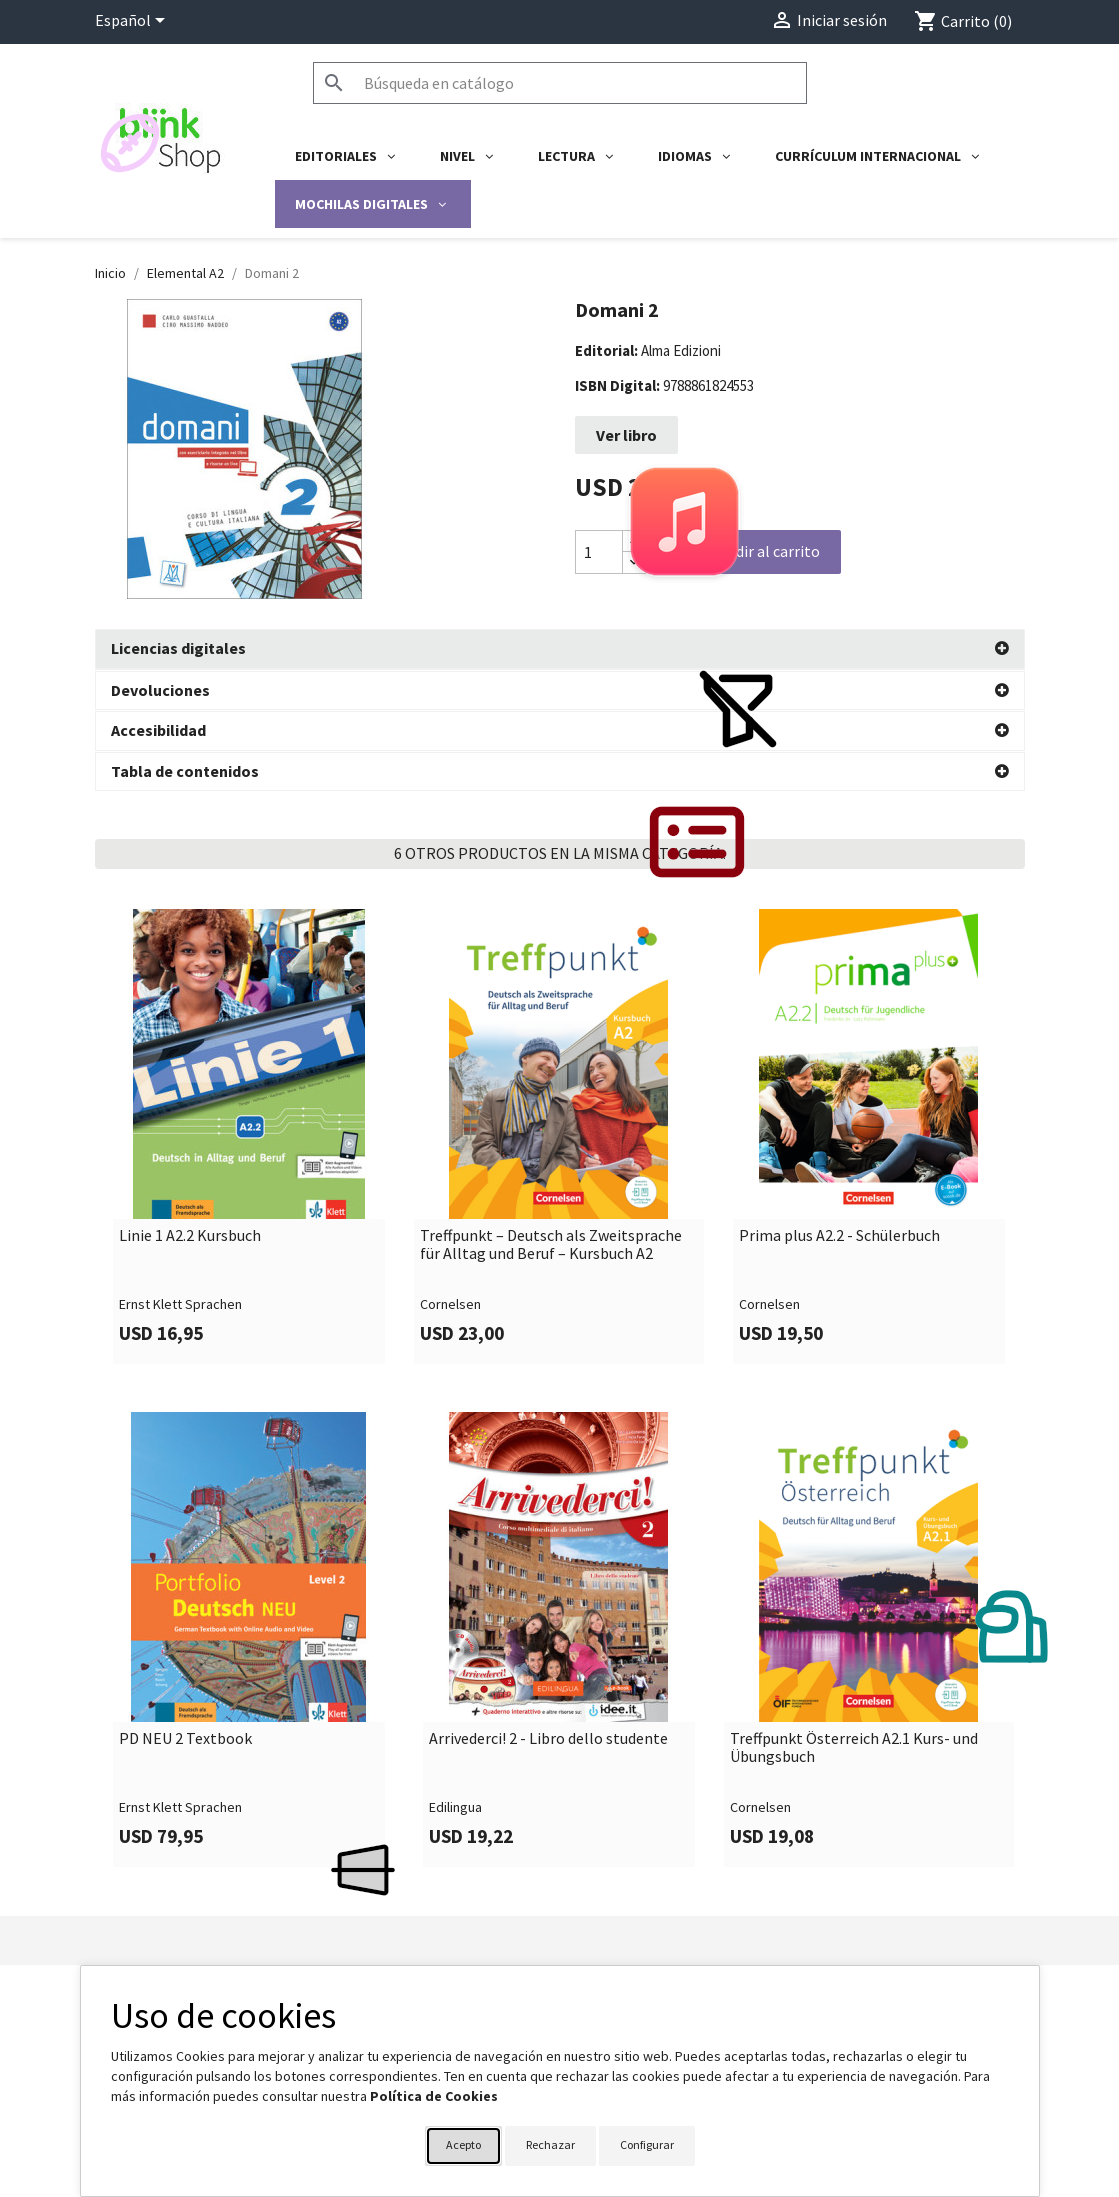 Image resolution: width=1119 pixels, height=2197 pixels. I want to click on among us game logo, so click(1011, 1626).